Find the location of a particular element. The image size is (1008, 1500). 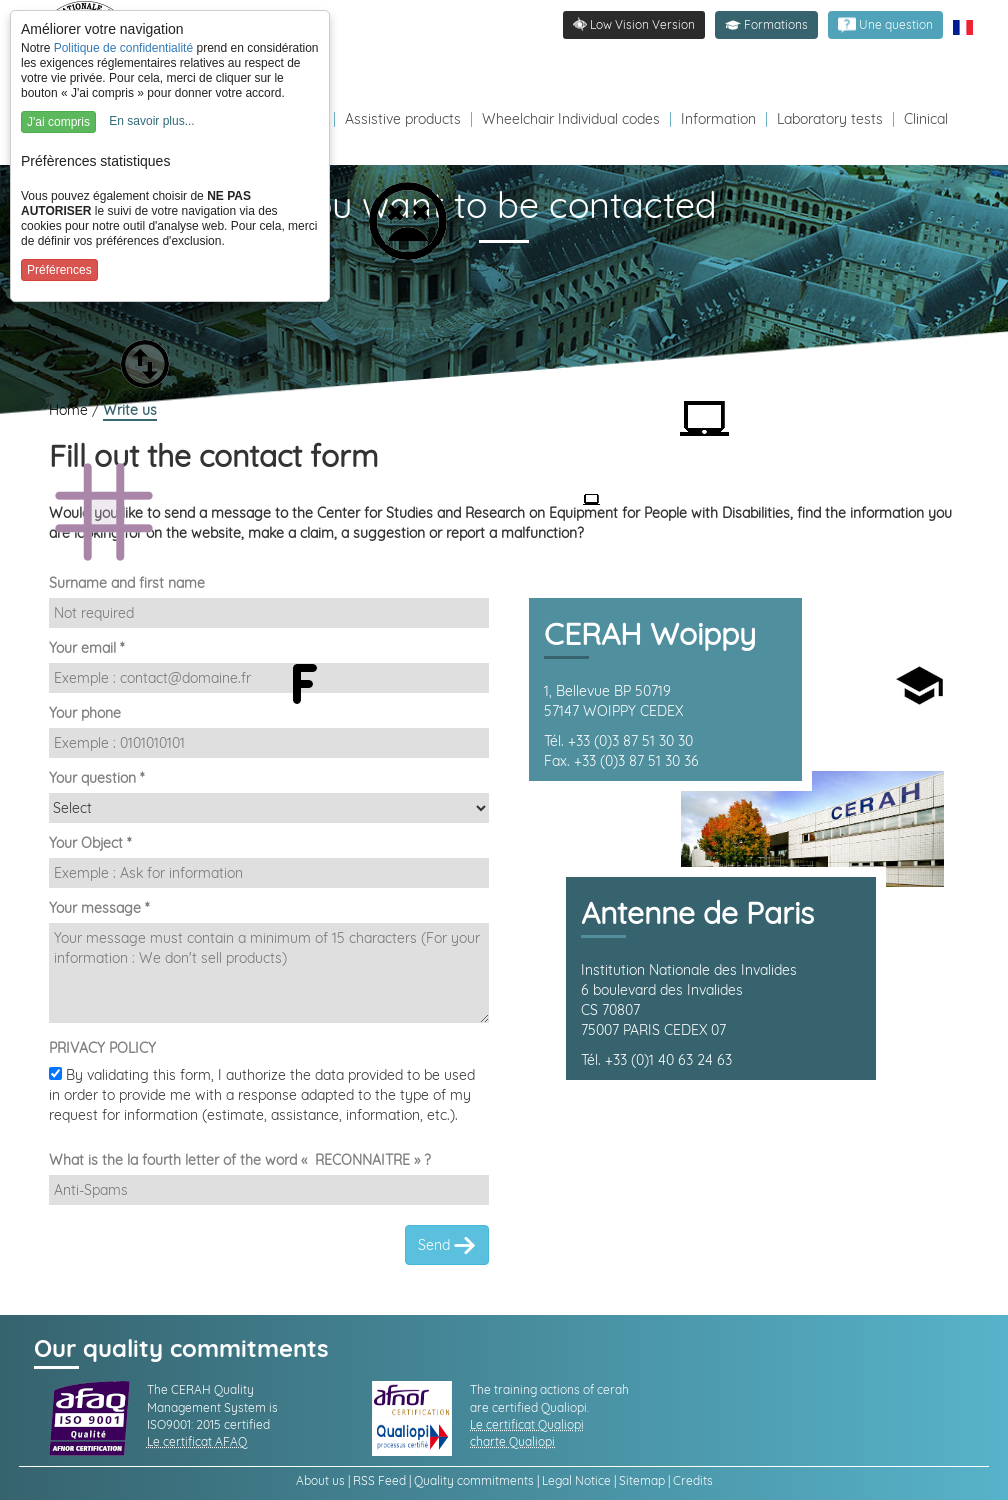

add or view hashtags is located at coordinates (104, 512).